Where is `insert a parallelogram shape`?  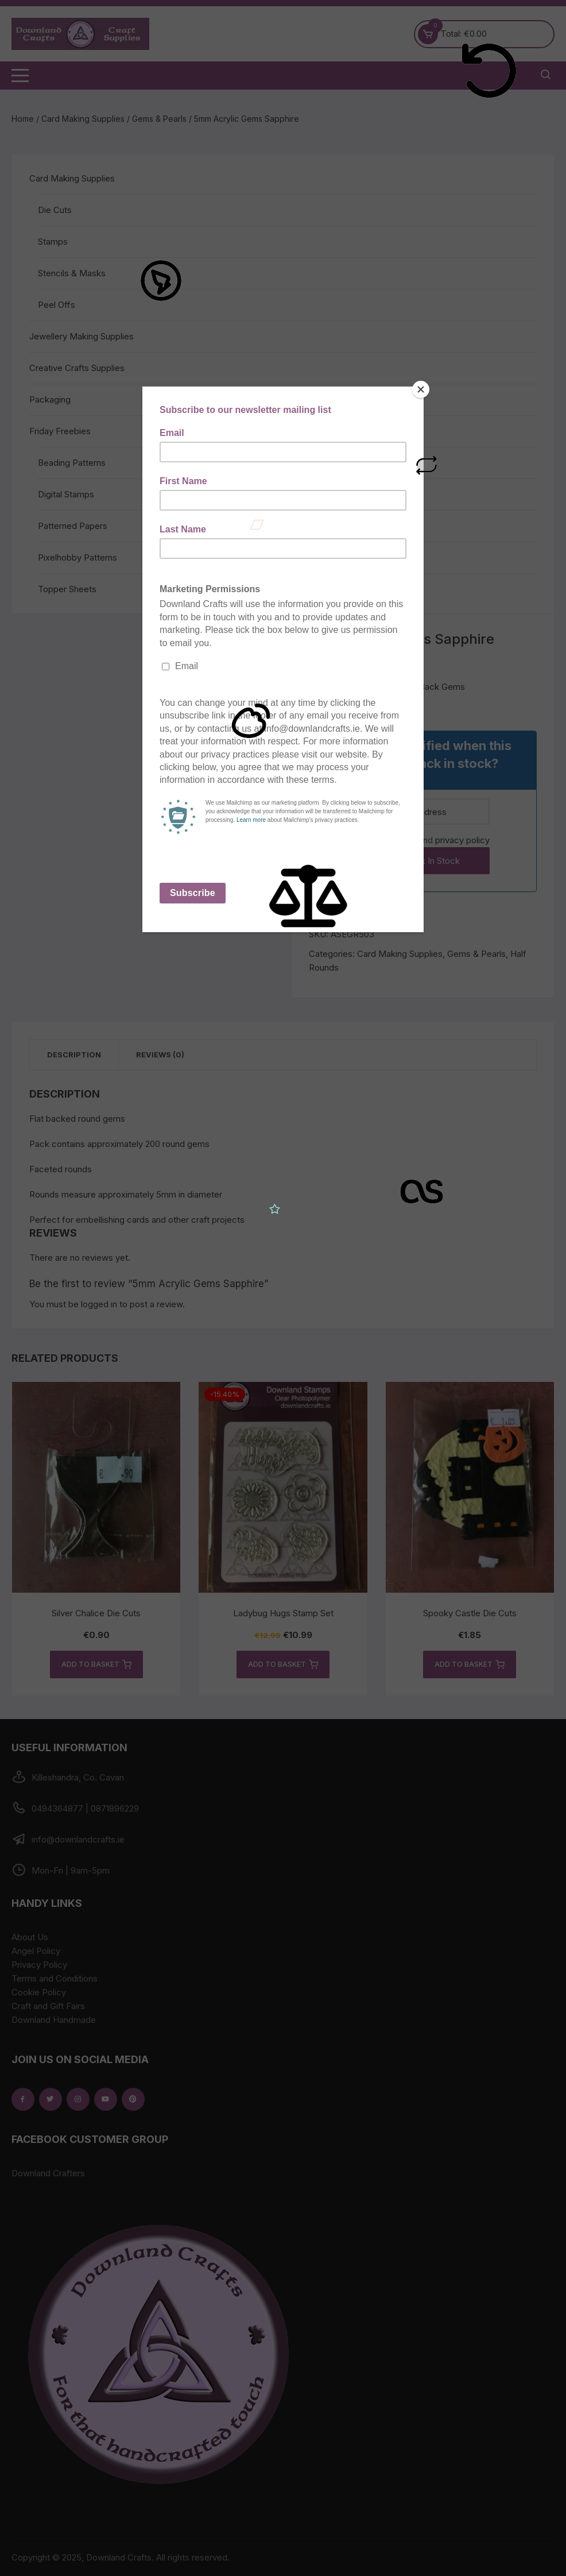
insert a parallelogram shape is located at coordinates (257, 524).